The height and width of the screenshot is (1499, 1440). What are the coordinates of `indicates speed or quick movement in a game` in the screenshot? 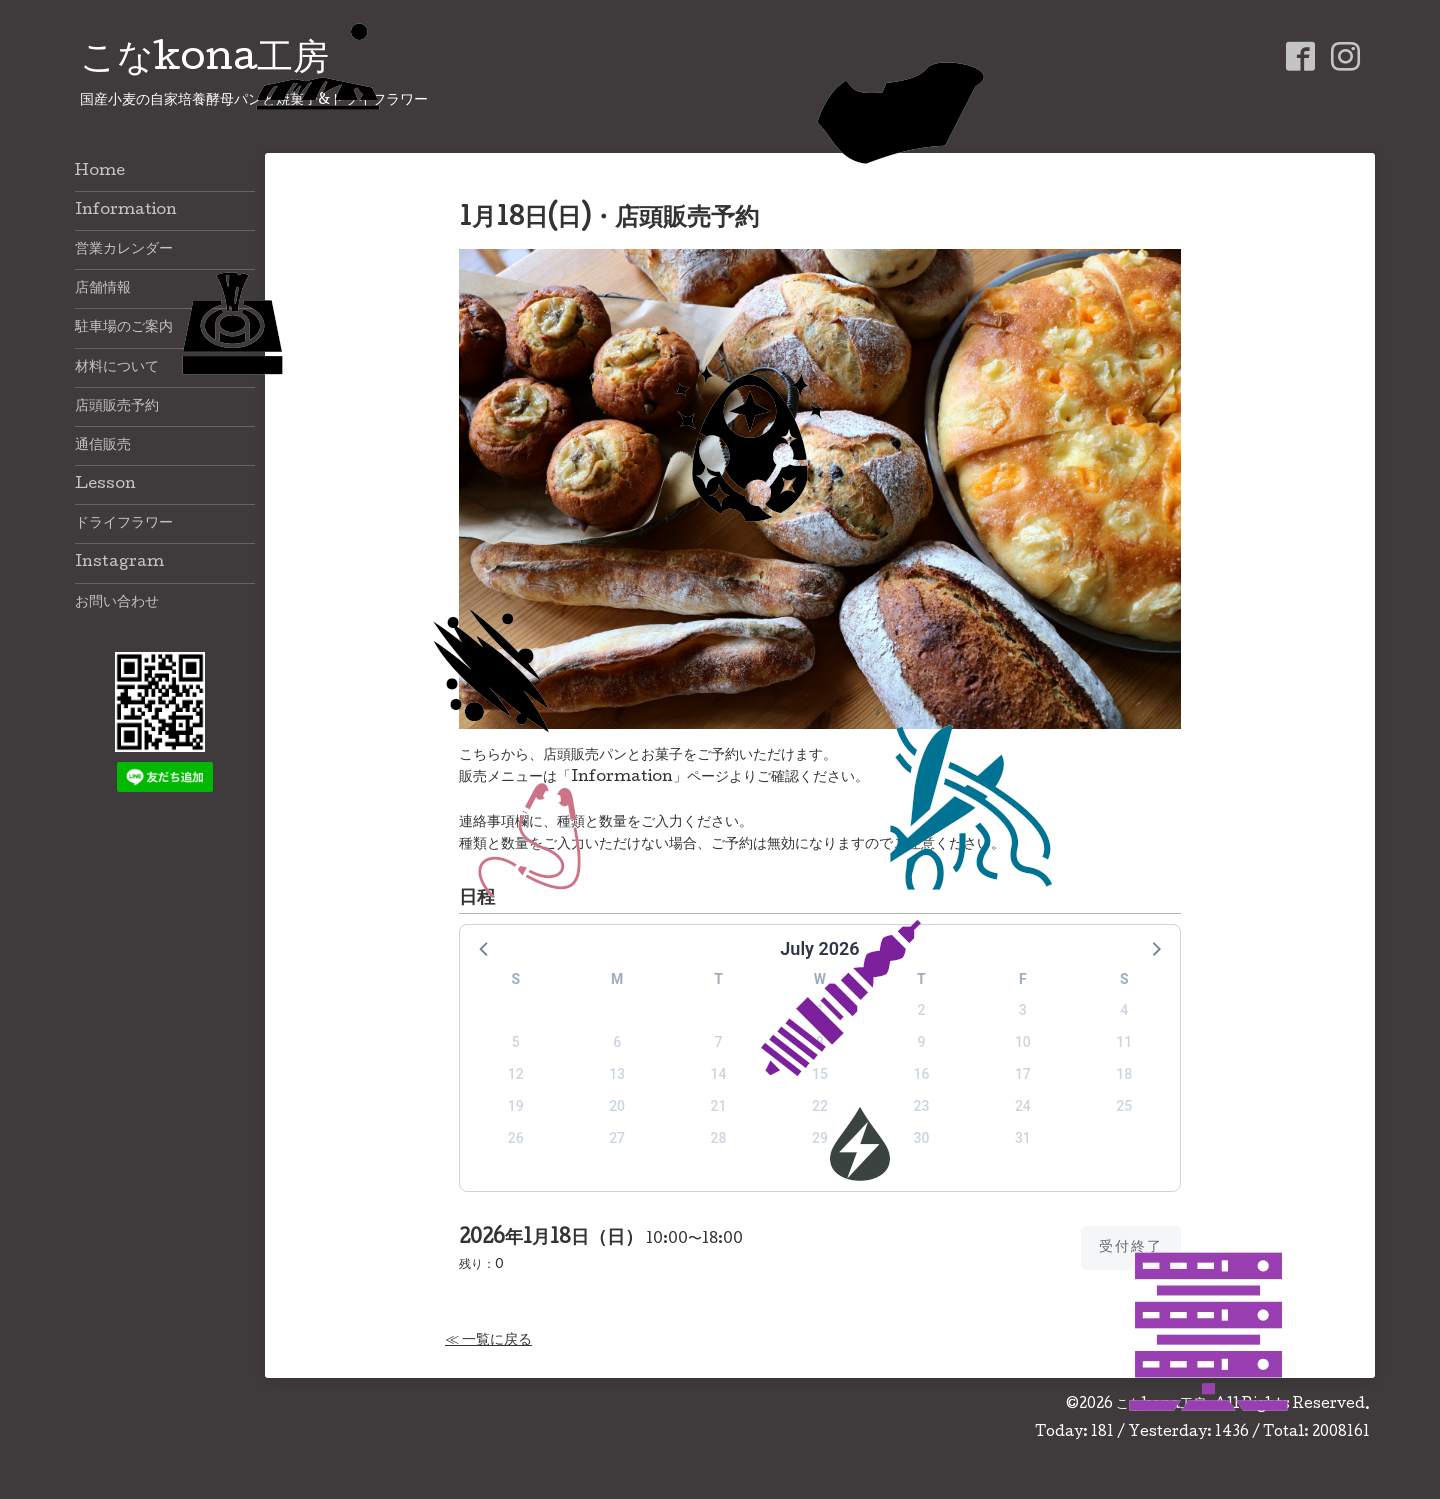 It's located at (494, 669).